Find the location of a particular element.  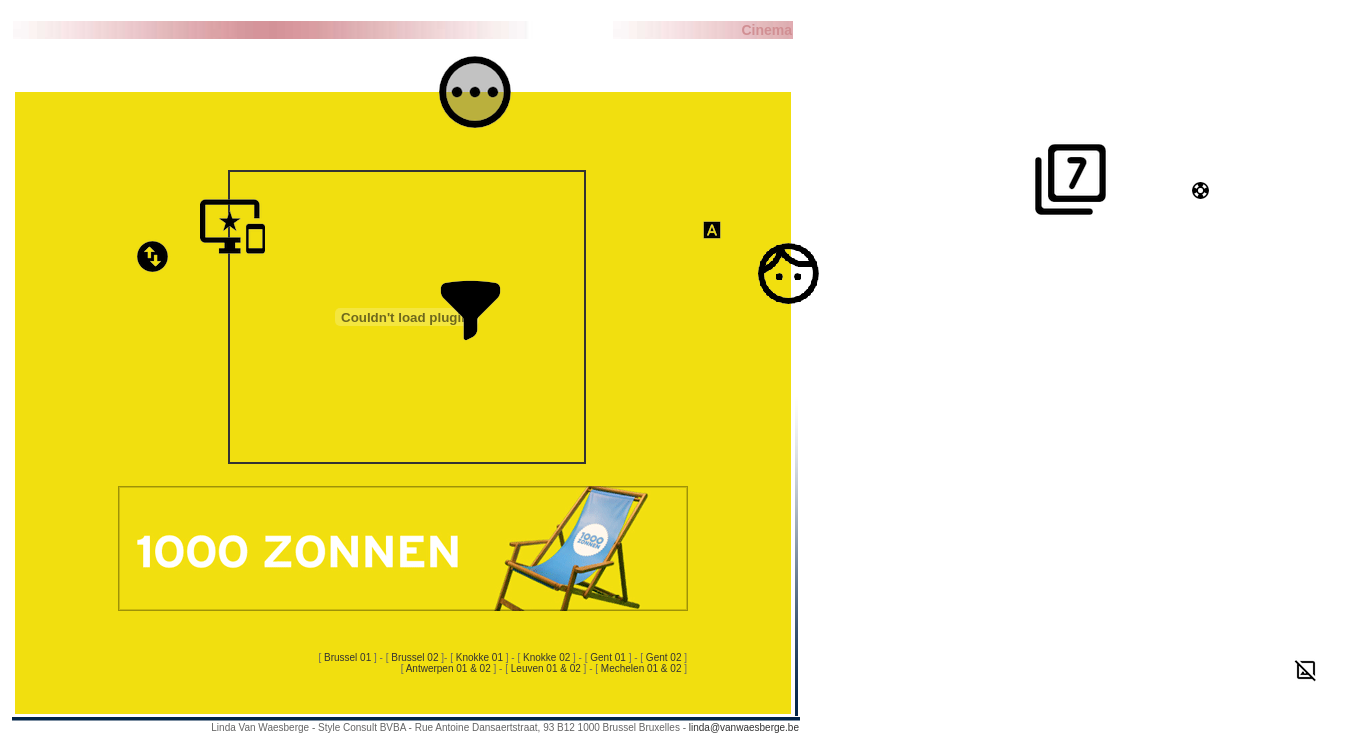

access your profile or account settings is located at coordinates (788, 273).